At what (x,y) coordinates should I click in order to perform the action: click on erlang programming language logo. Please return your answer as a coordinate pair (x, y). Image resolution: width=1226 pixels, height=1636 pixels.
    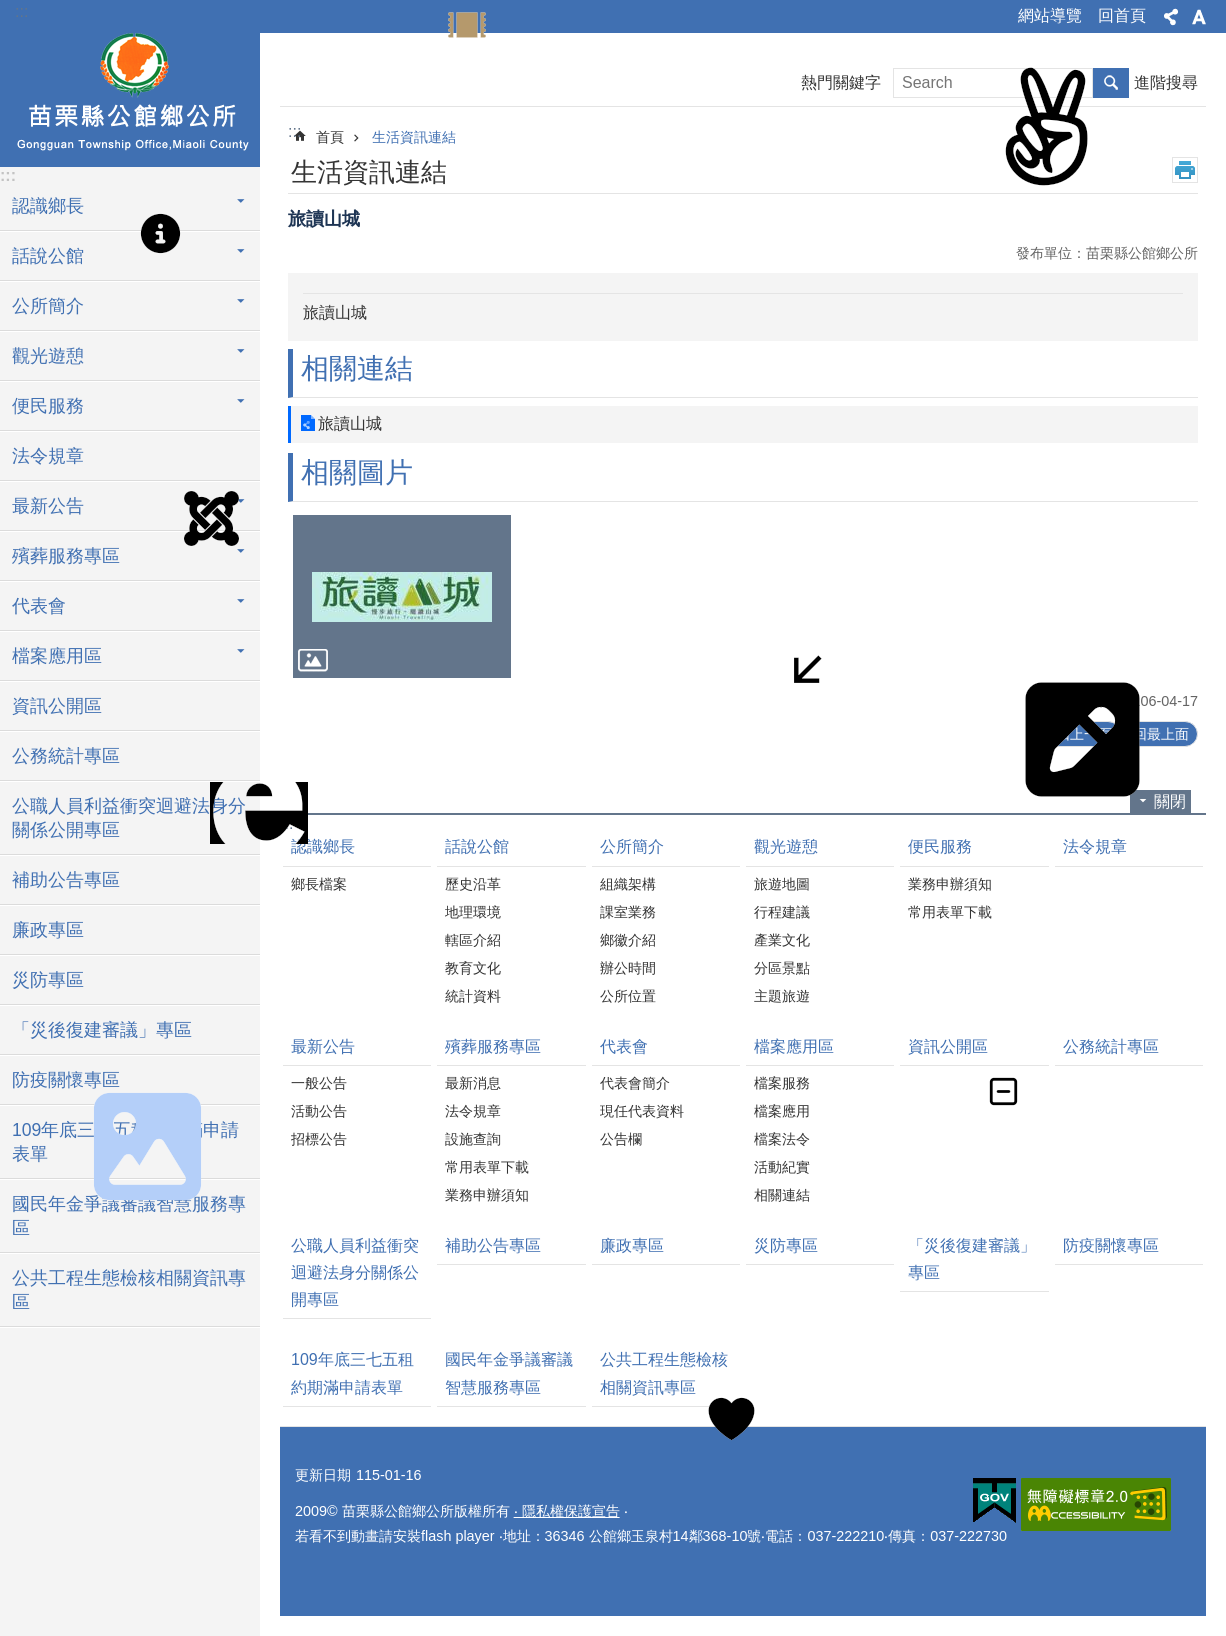
    Looking at the image, I should click on (259, 813).